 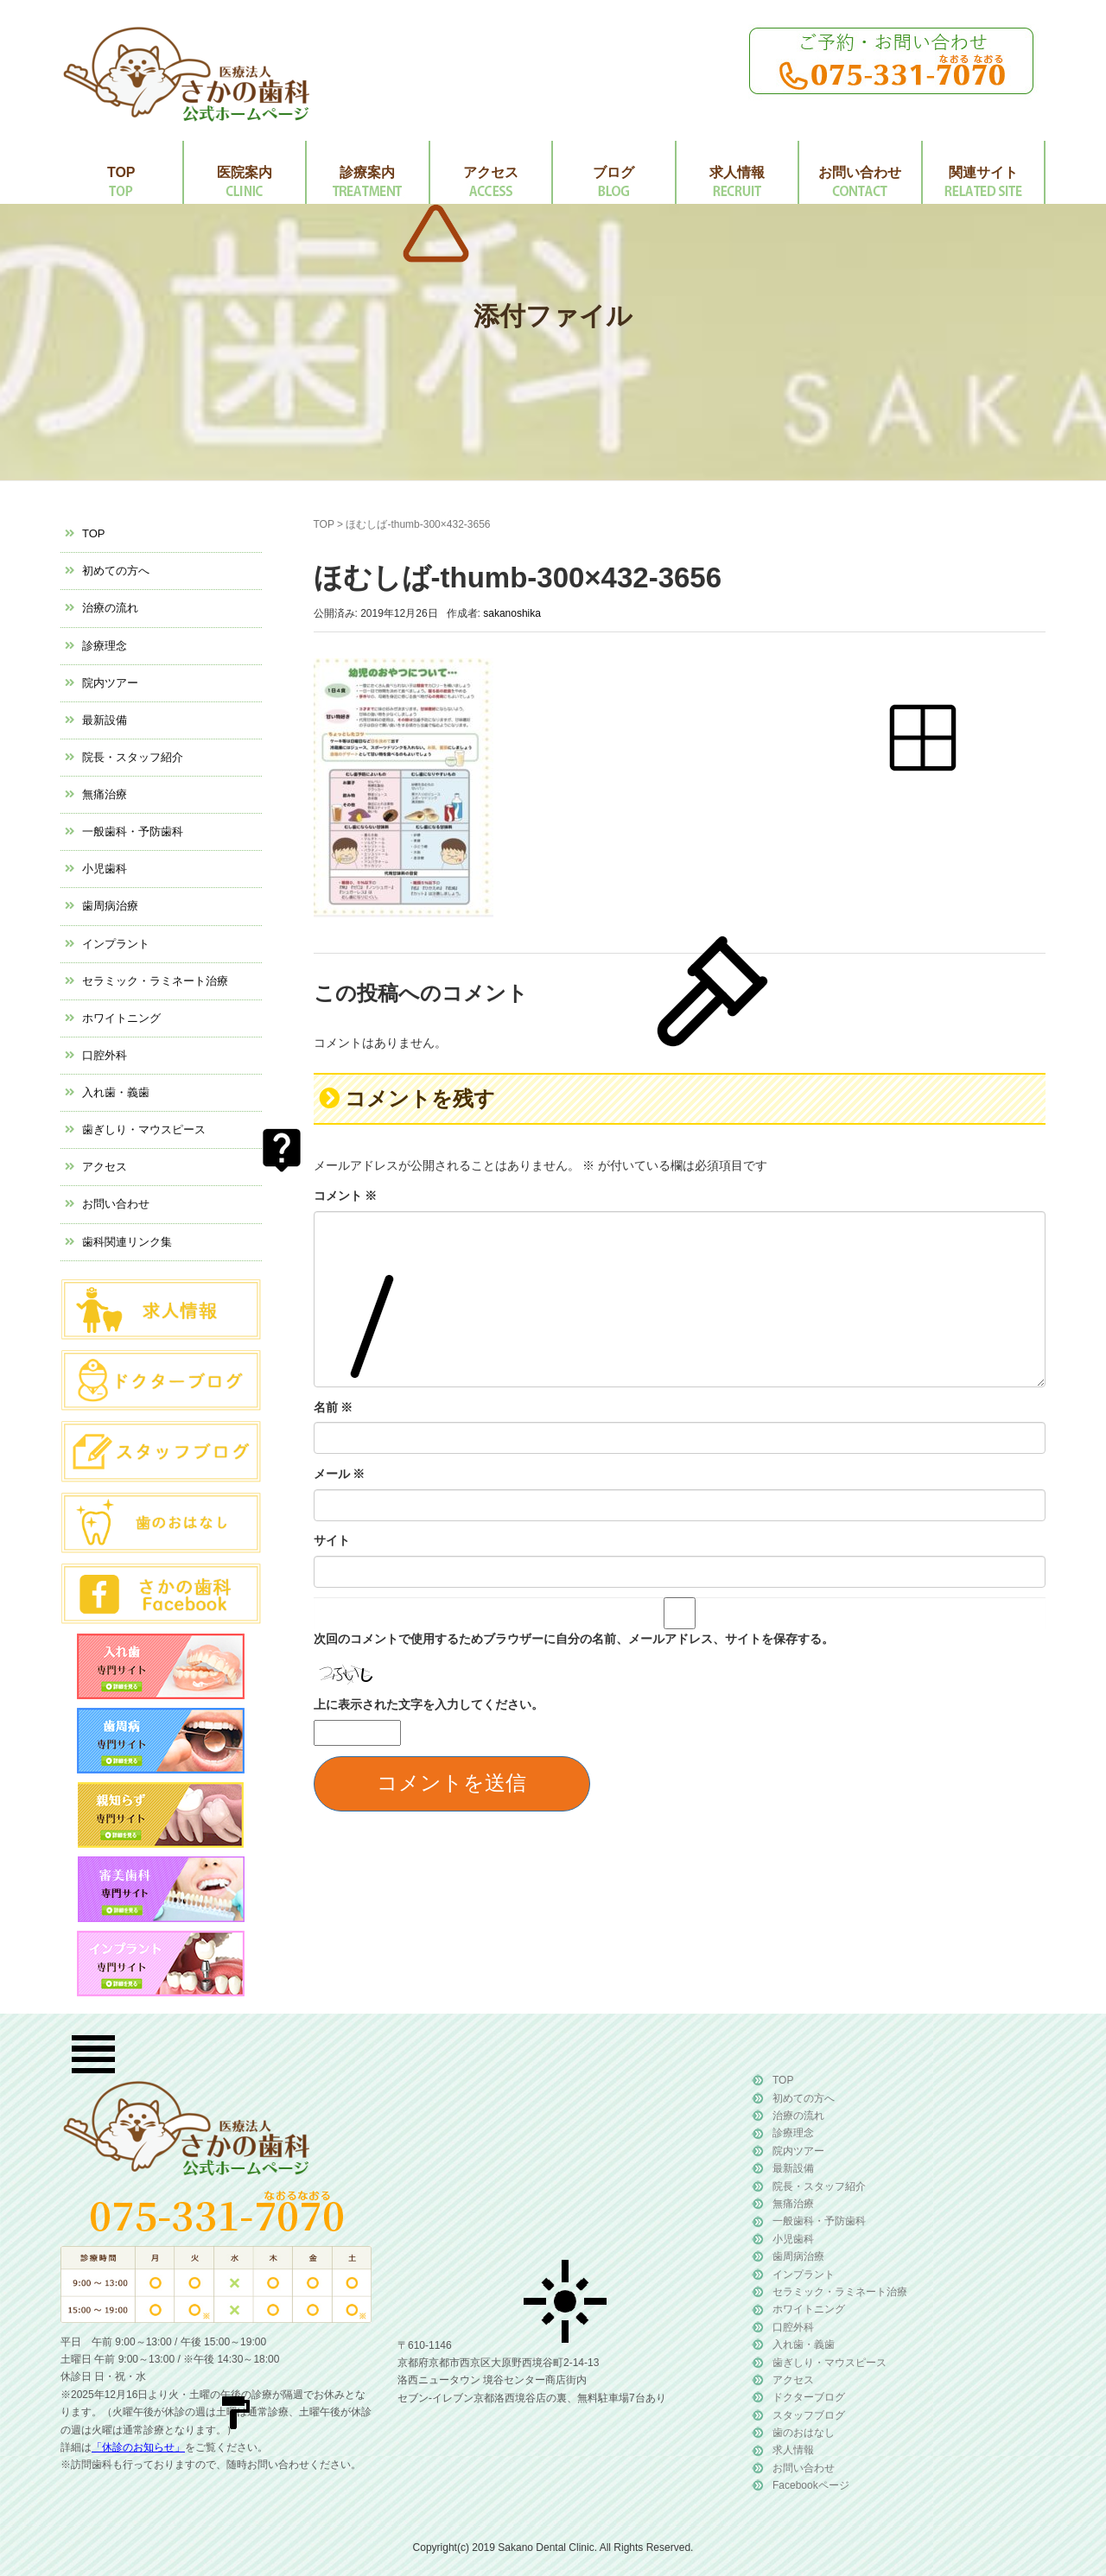 What do you see at coordinates (435, 235) in the screenshot?
I see `warning or alert indicator` at bounding box center [435, 235].